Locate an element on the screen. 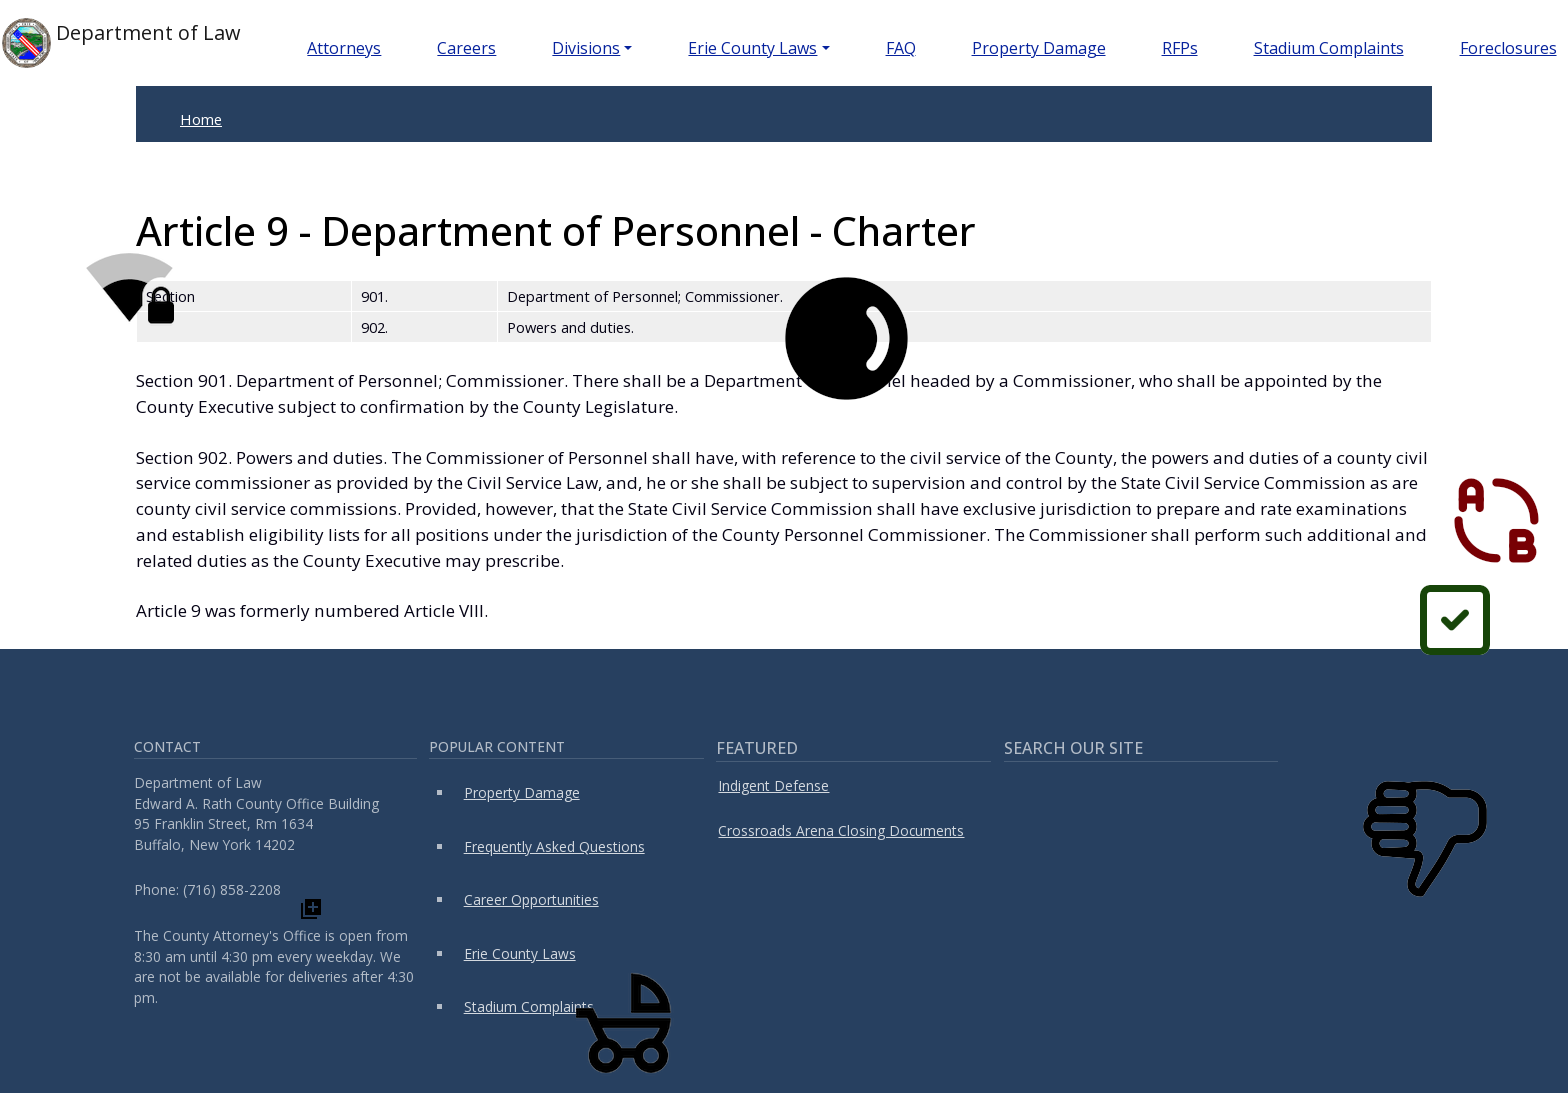 Image resolution: width=1568 pixels, height=1093 pixels. add a new photo to your collection is located at coordinates (311, 909).